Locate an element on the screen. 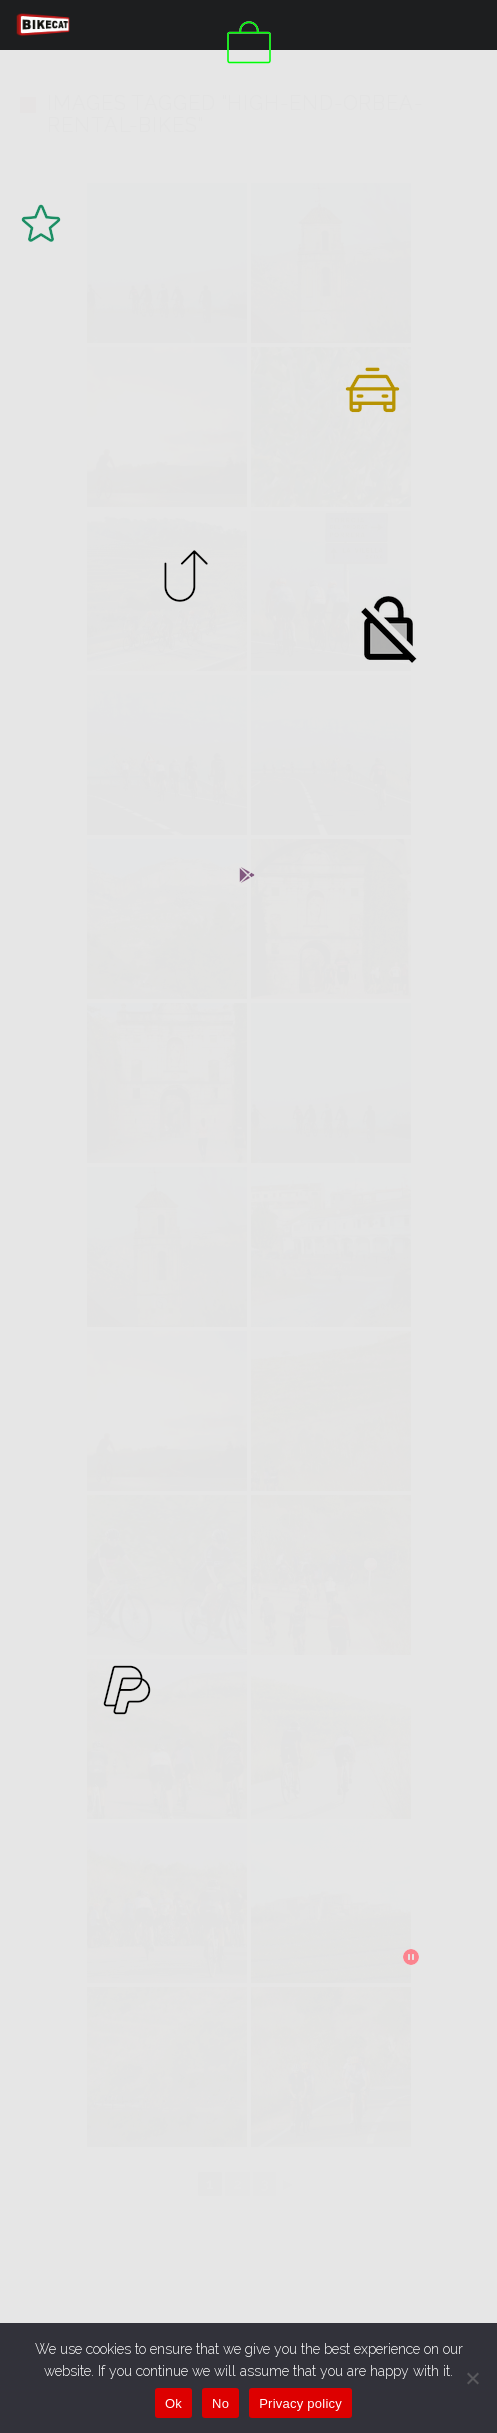 This screenshot has height=2433, width=497. redo or repeat last action is located at coordinates (184, 576).